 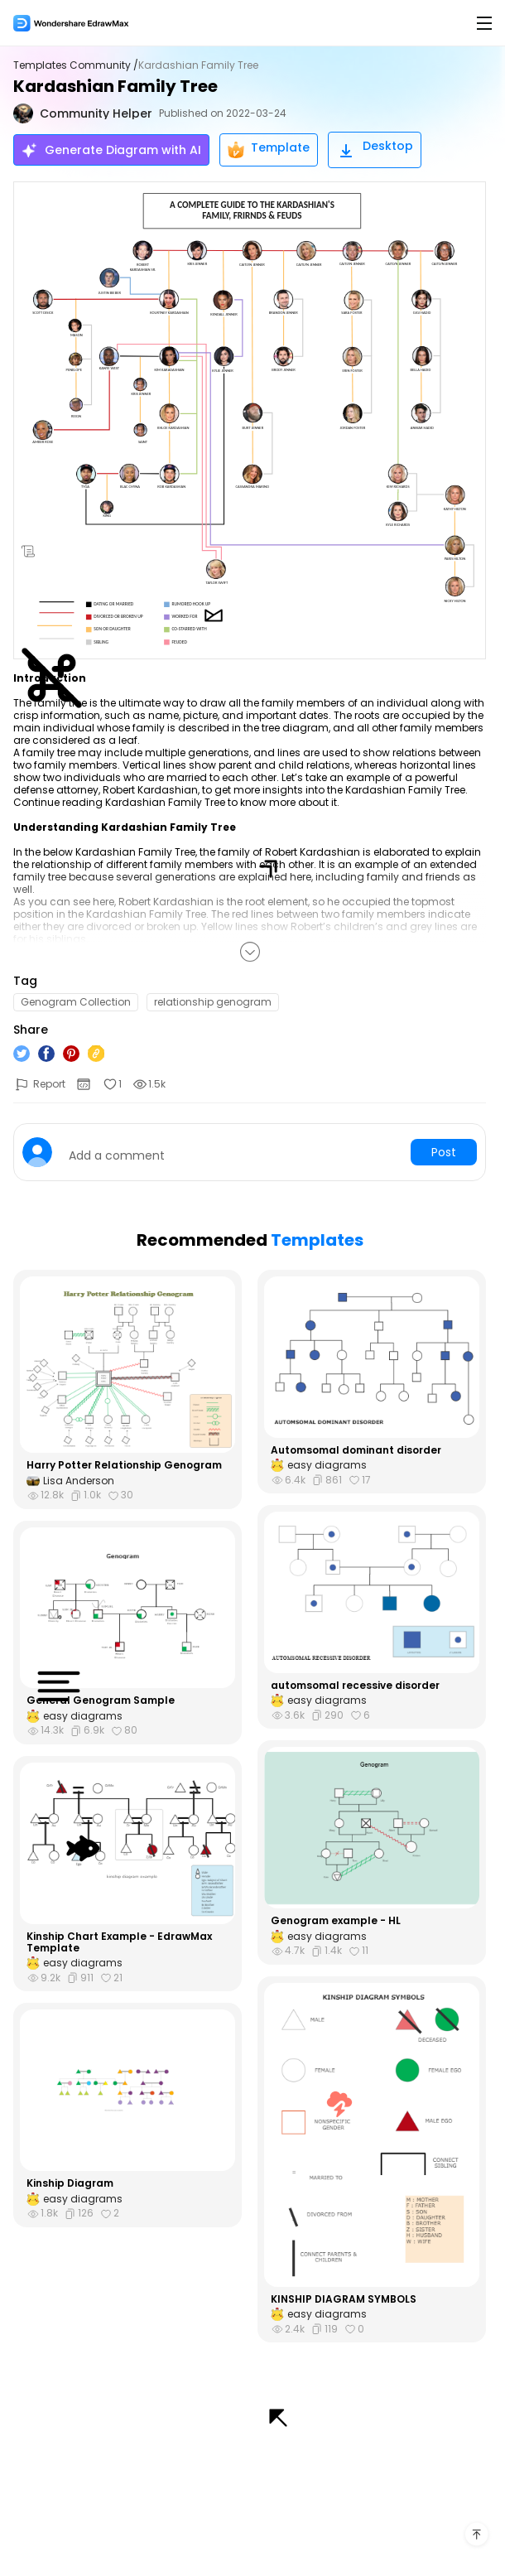 What do you see at coordinates (339, 2104) in the screenshot?
I see `indicates thunderstorm weather conditions` at bounding box center [339, 2104].